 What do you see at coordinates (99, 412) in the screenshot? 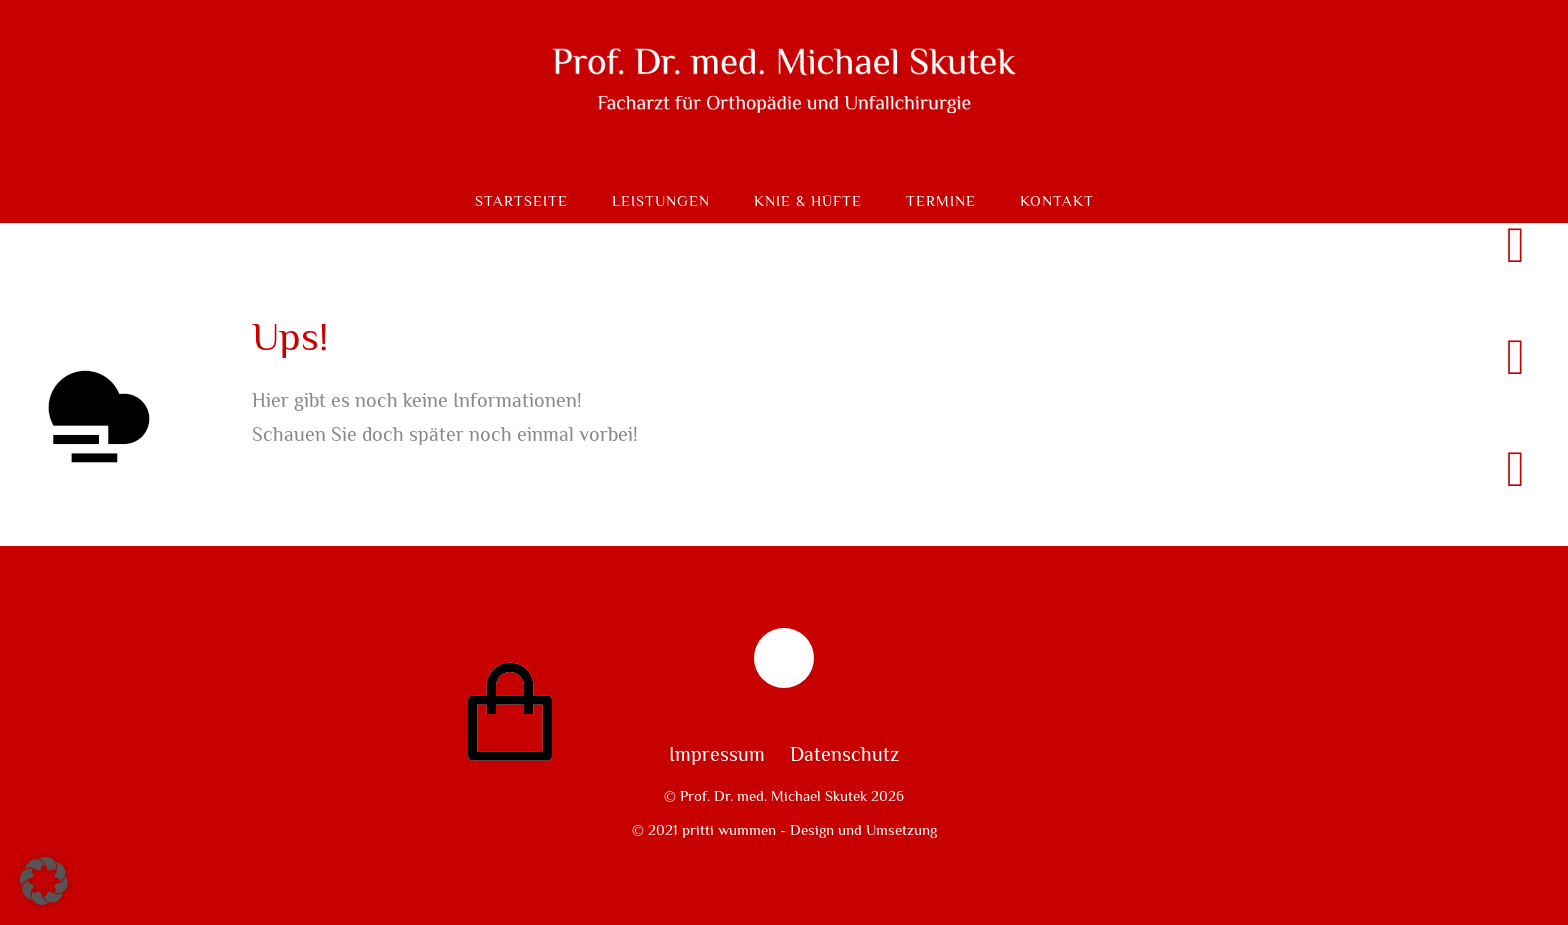
I see `indicates windy weather conditions` at bounding box center [99, 412].